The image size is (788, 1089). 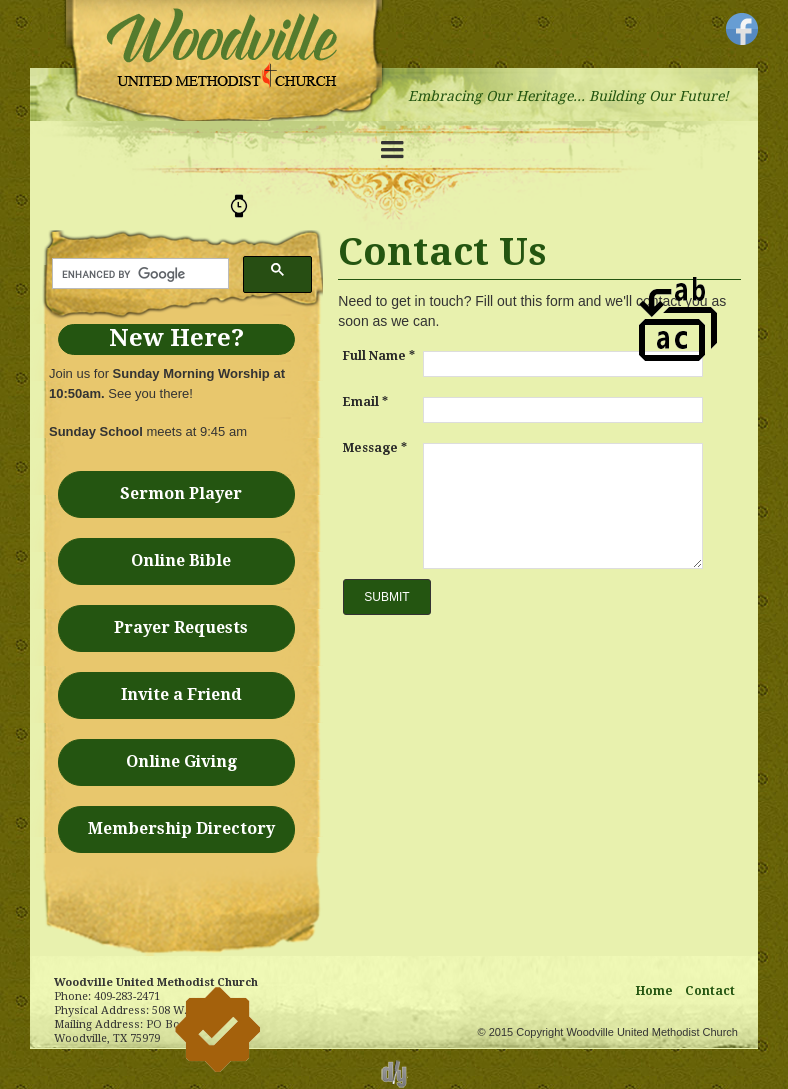 What do you see at coordinates (675, 319) in the screenshot?
I see `replace all occurrences in document` at bounding box center [675, 319].